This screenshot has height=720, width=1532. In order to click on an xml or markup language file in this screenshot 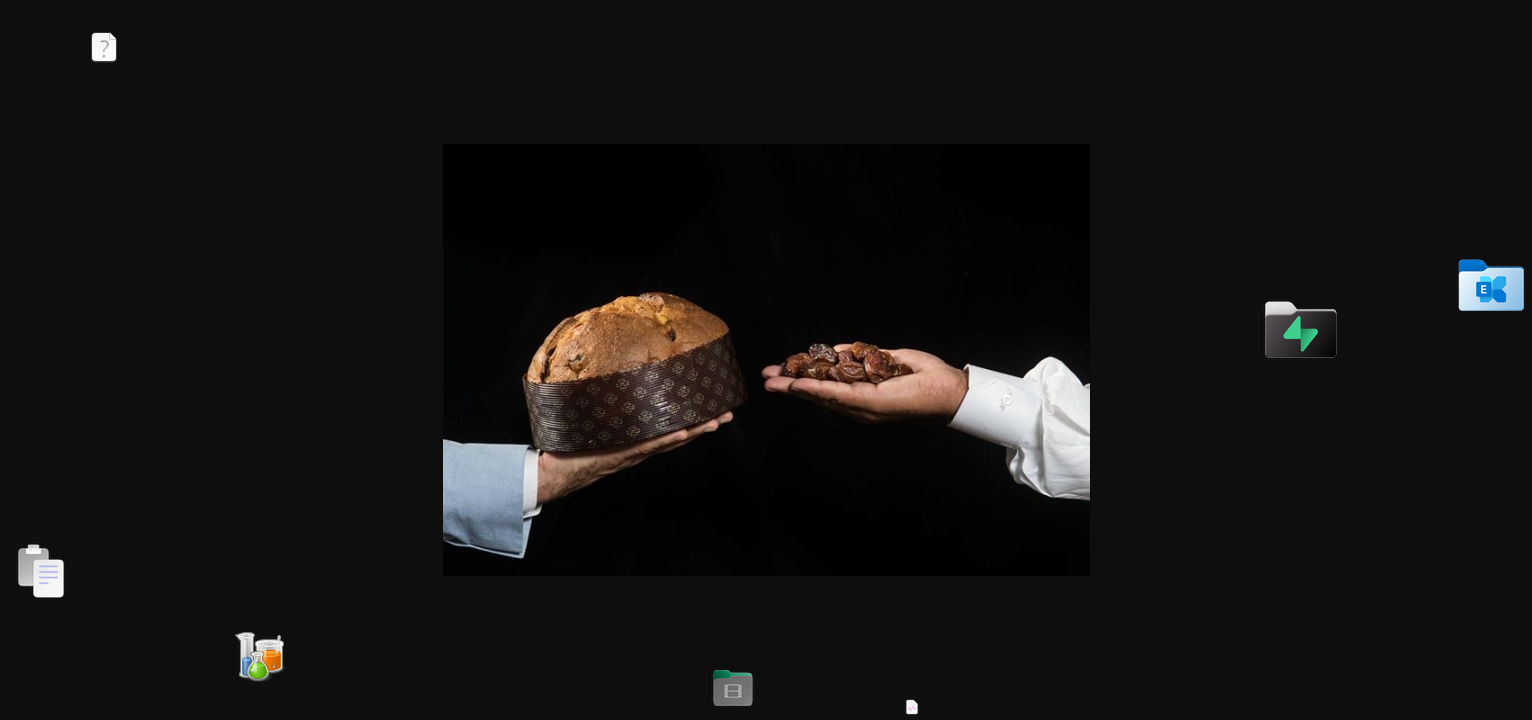, I will do `click(912, 707)`.